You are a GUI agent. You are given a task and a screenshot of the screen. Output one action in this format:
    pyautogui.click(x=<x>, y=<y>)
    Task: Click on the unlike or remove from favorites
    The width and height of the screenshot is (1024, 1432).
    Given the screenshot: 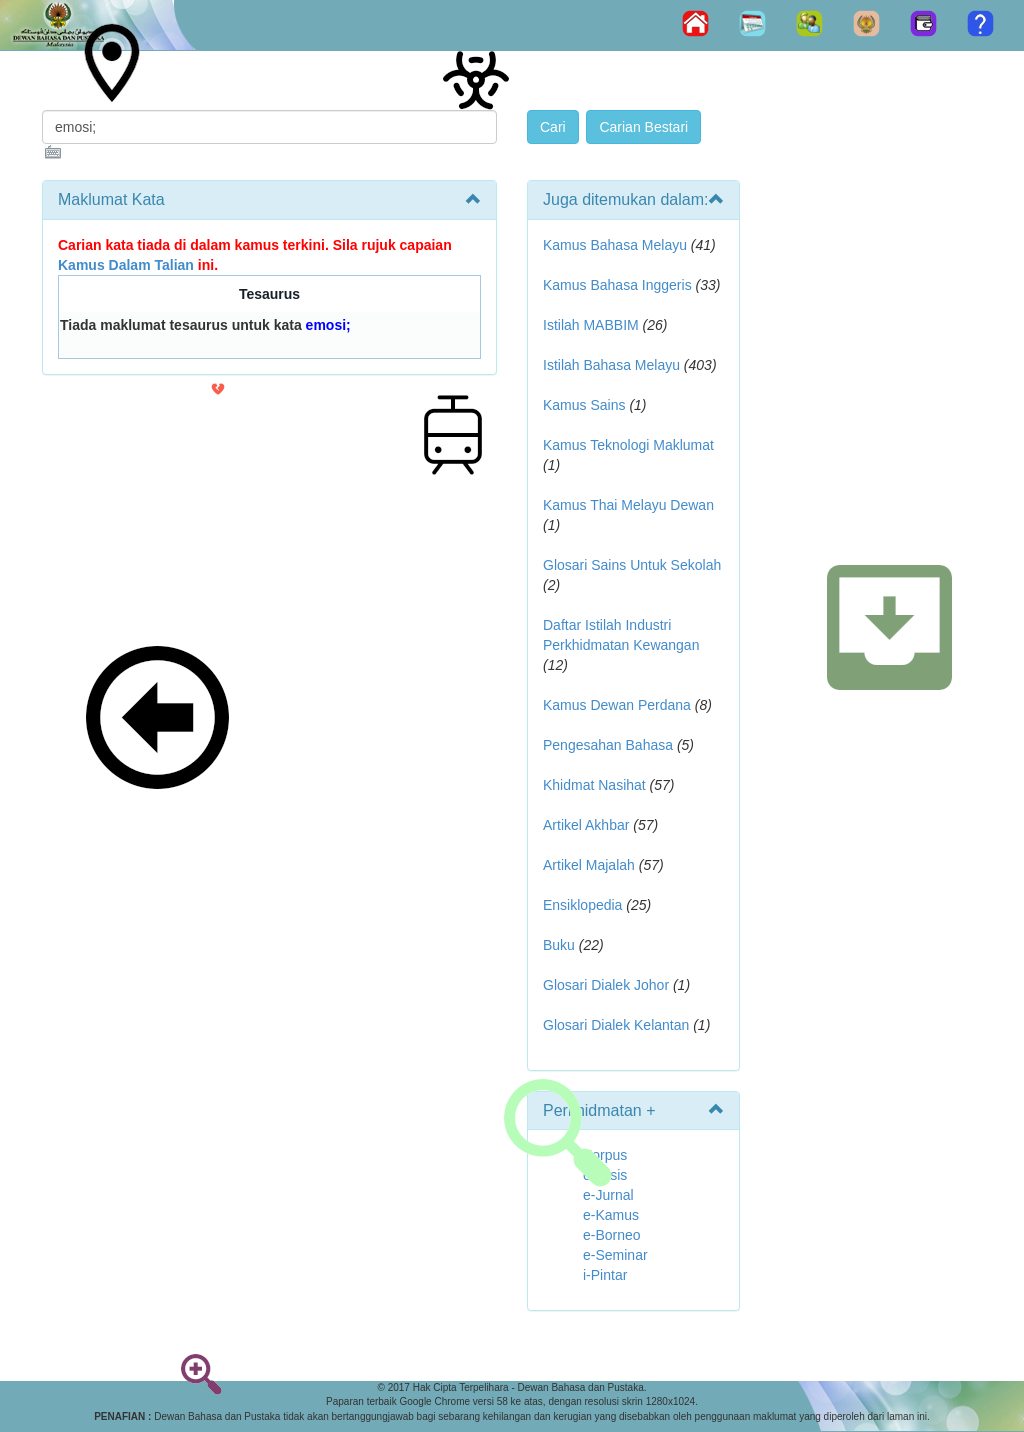 What is the action you would take?
    pyautogui.click(x=218, y=389)
    